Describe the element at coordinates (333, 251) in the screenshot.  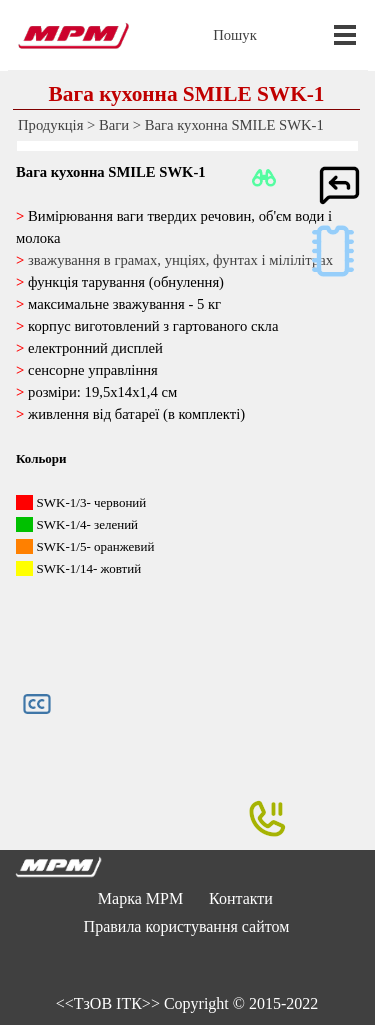
I see `view processor or hardware information` at that location.